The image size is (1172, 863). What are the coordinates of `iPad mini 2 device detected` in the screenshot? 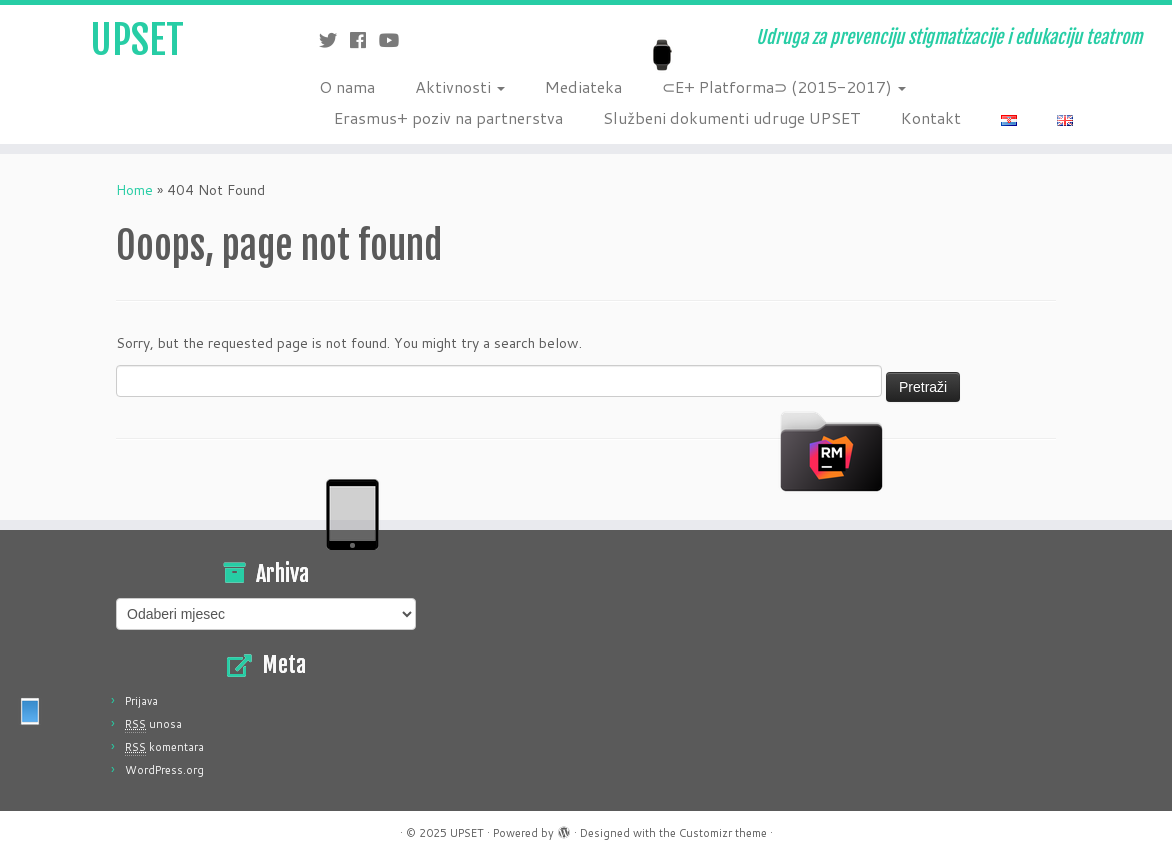 It's located at (30, 709).